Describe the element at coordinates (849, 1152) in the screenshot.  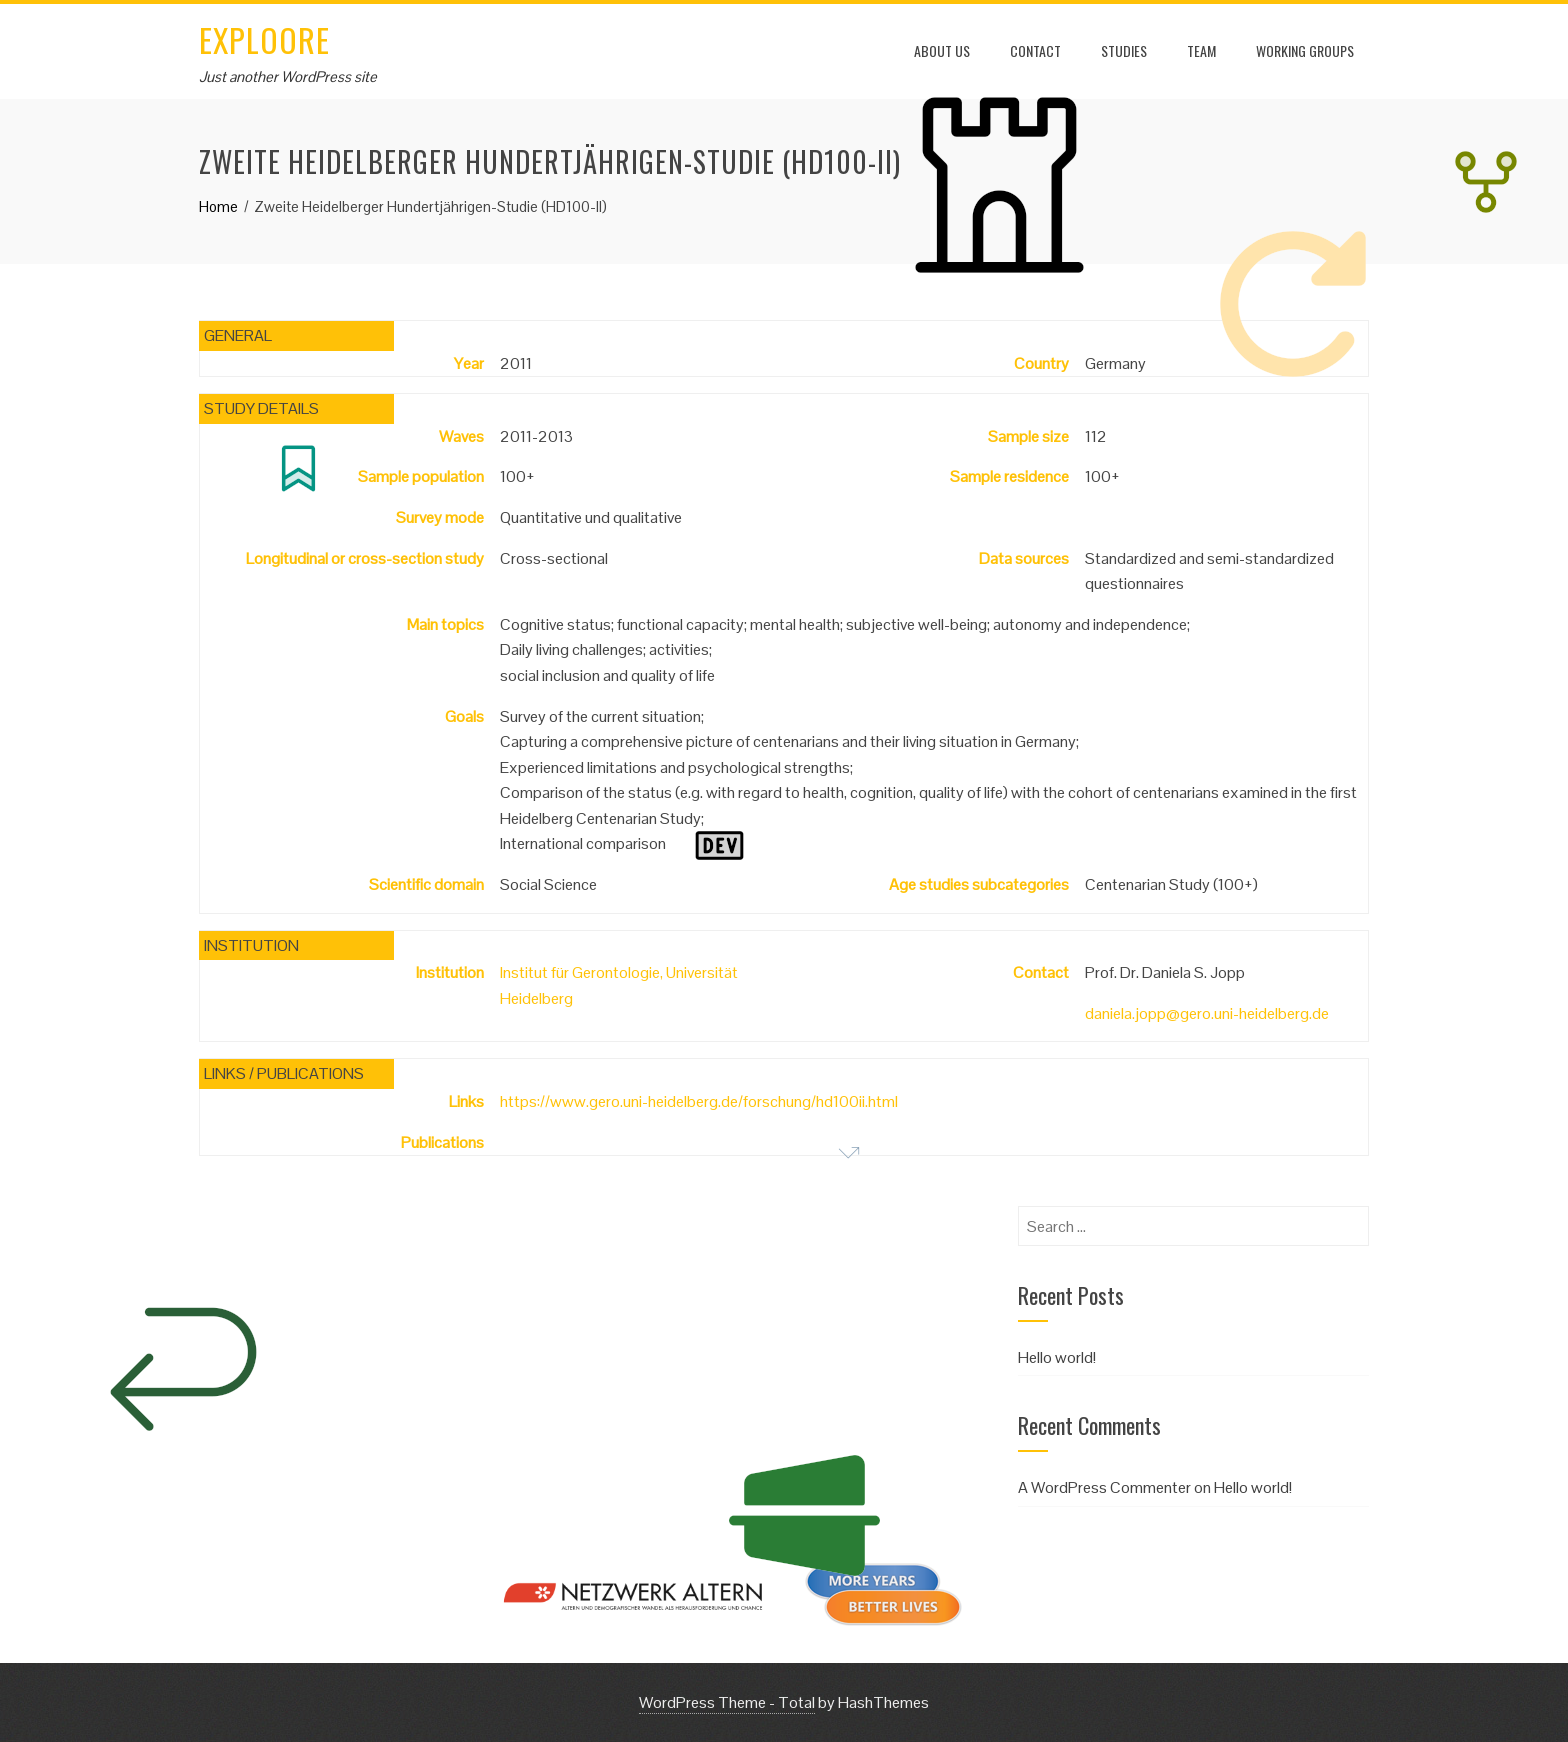
I see `reply to a message` at that location.